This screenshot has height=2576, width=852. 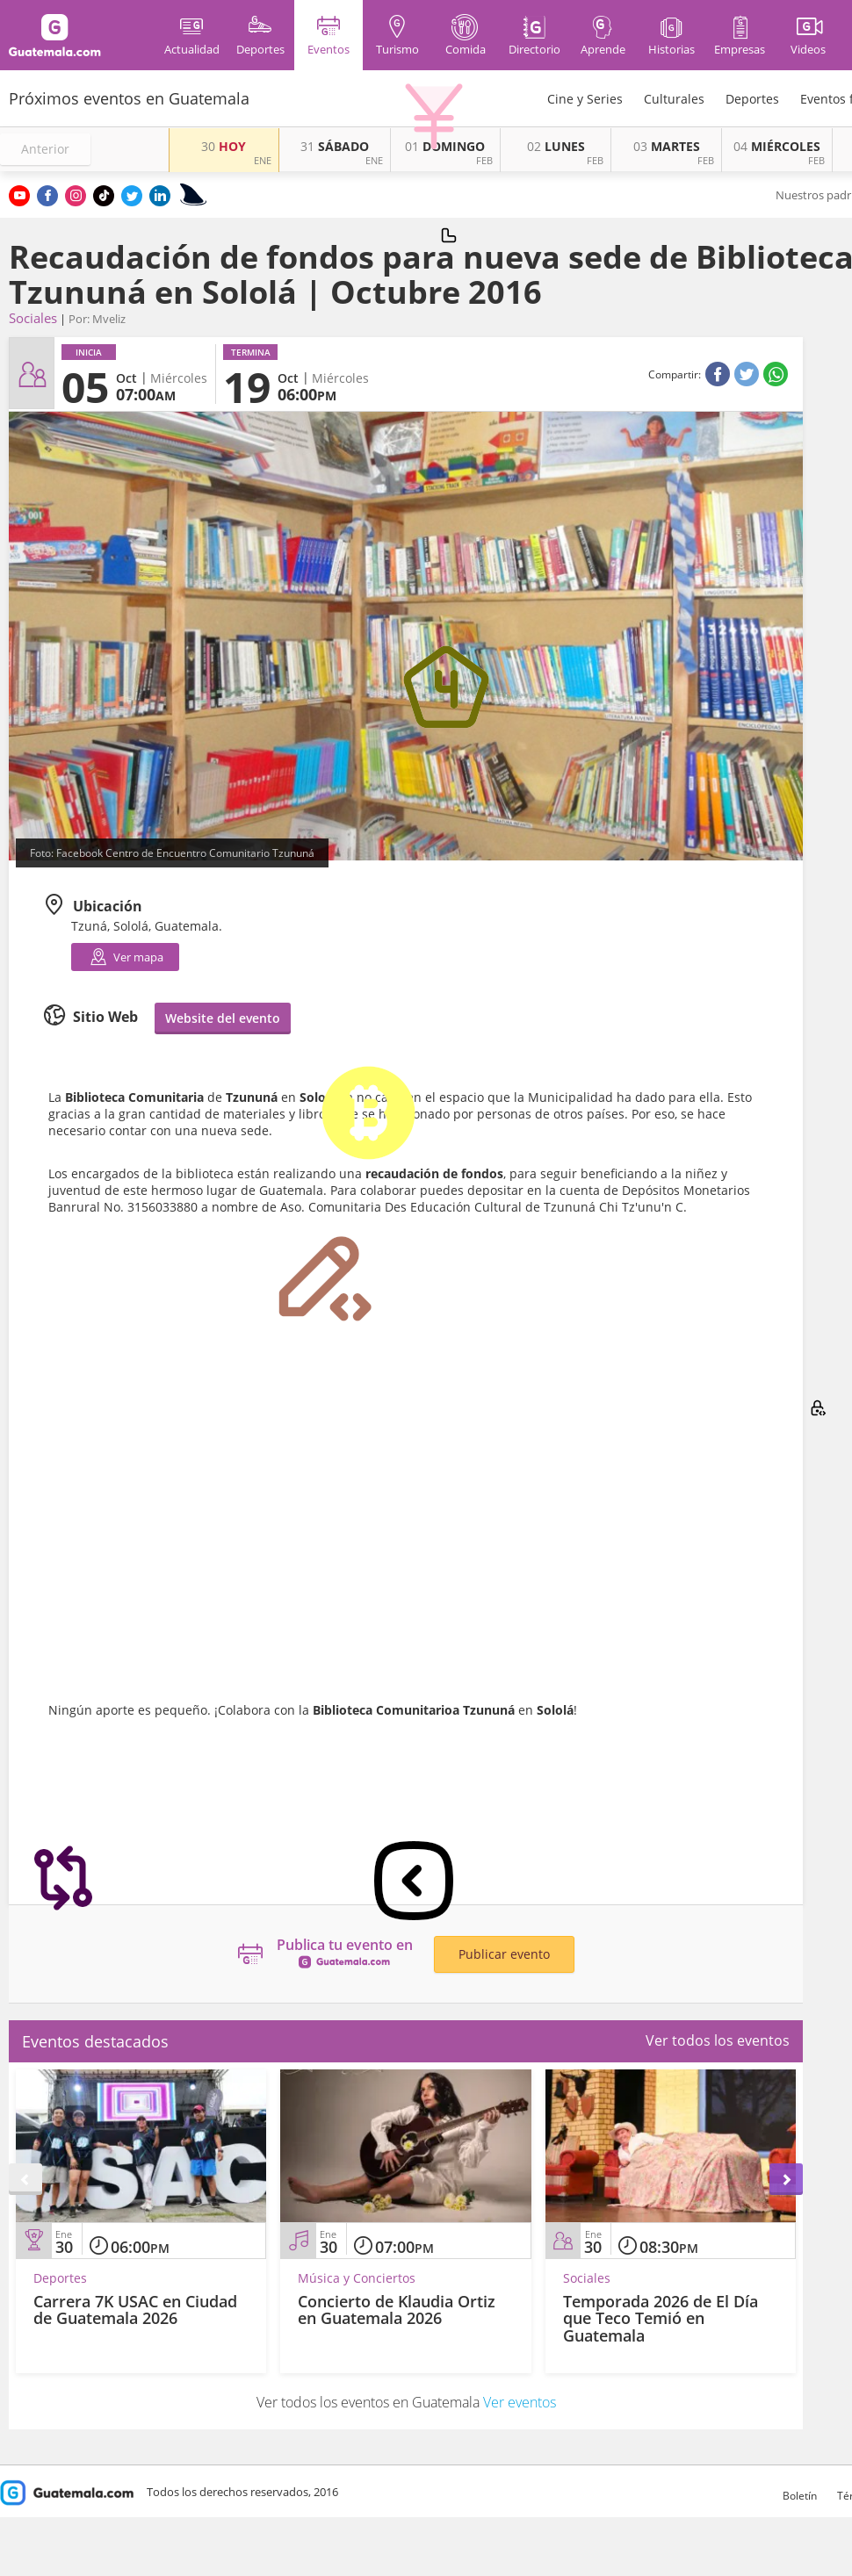 I want to click on indicates step 4 in a multi-step process, so click(x=446, y=689).